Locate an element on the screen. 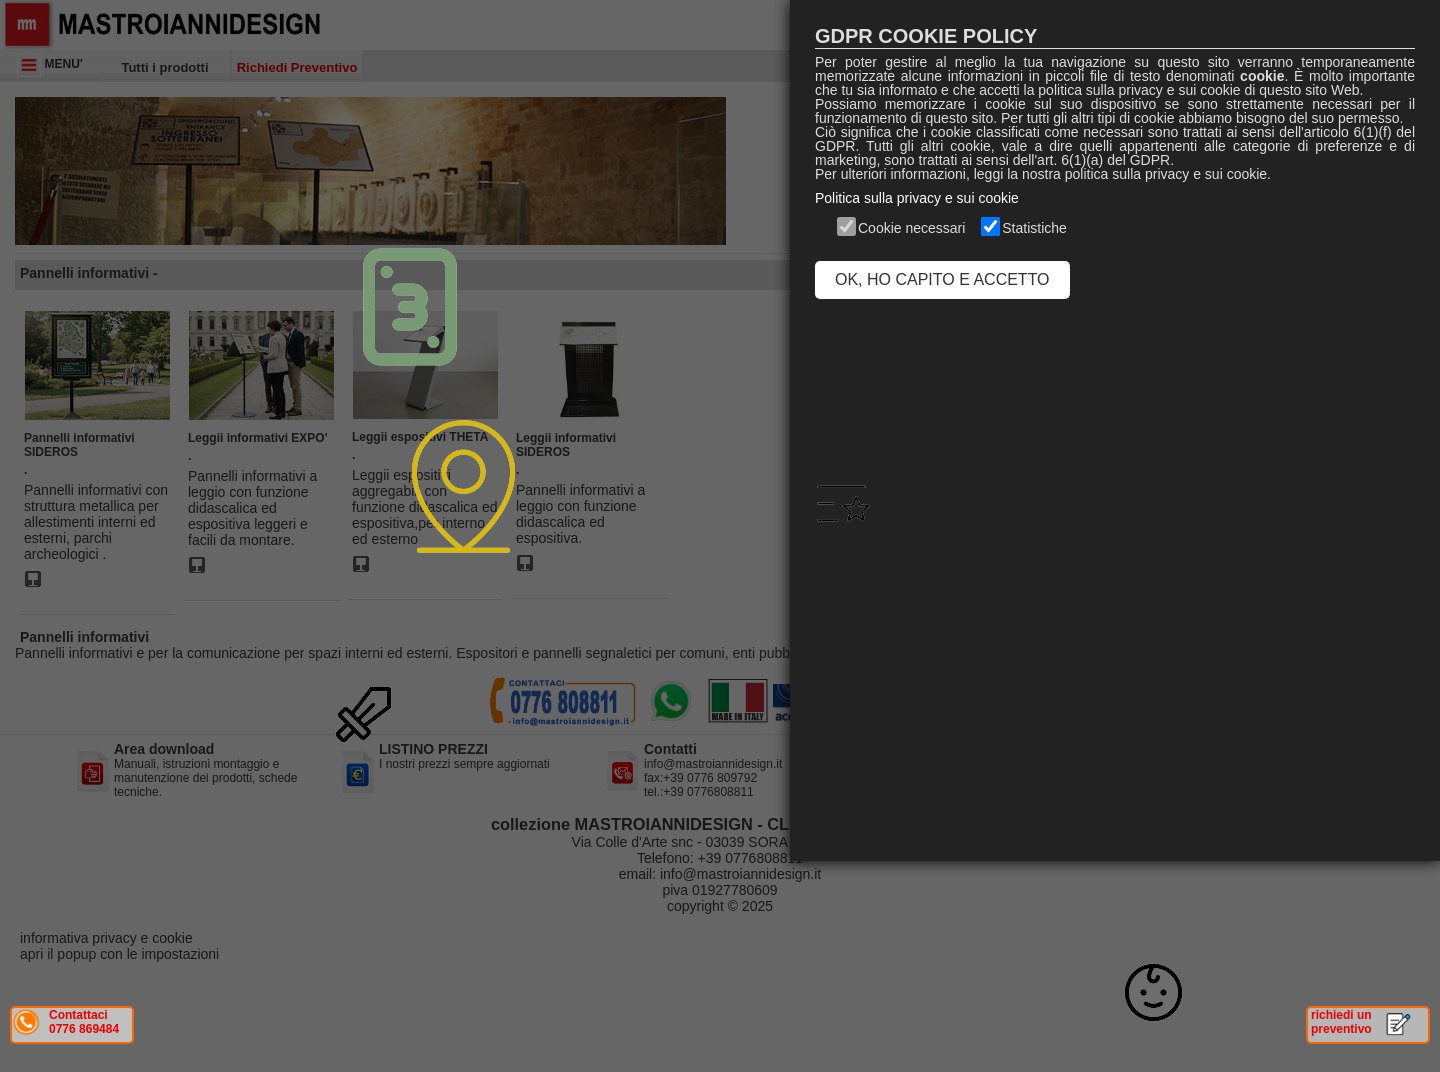  select the 3 playing card is located at coordinates (410, 307).